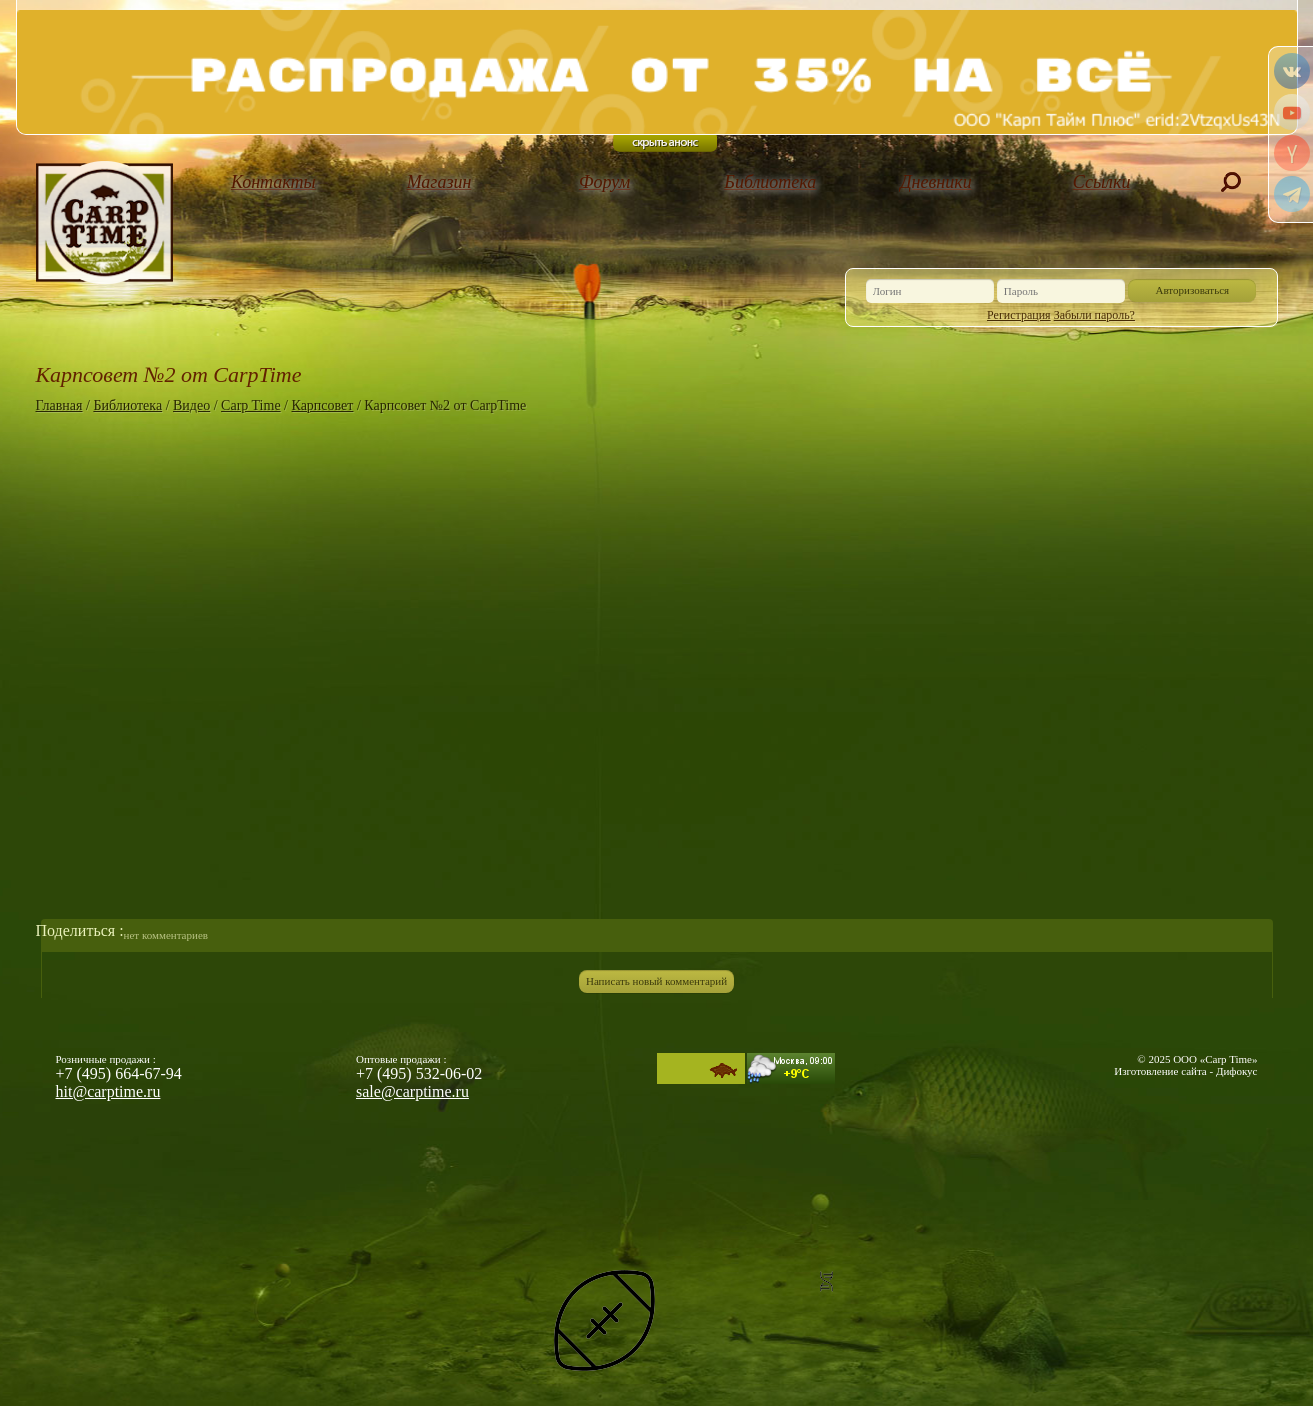 This screenshot has width=1313, height=1406. What do you see at coordinates (826, 1281) in the screenshot?
I see `access genetics or DNA-related features` at bounding box center [826, 1281].